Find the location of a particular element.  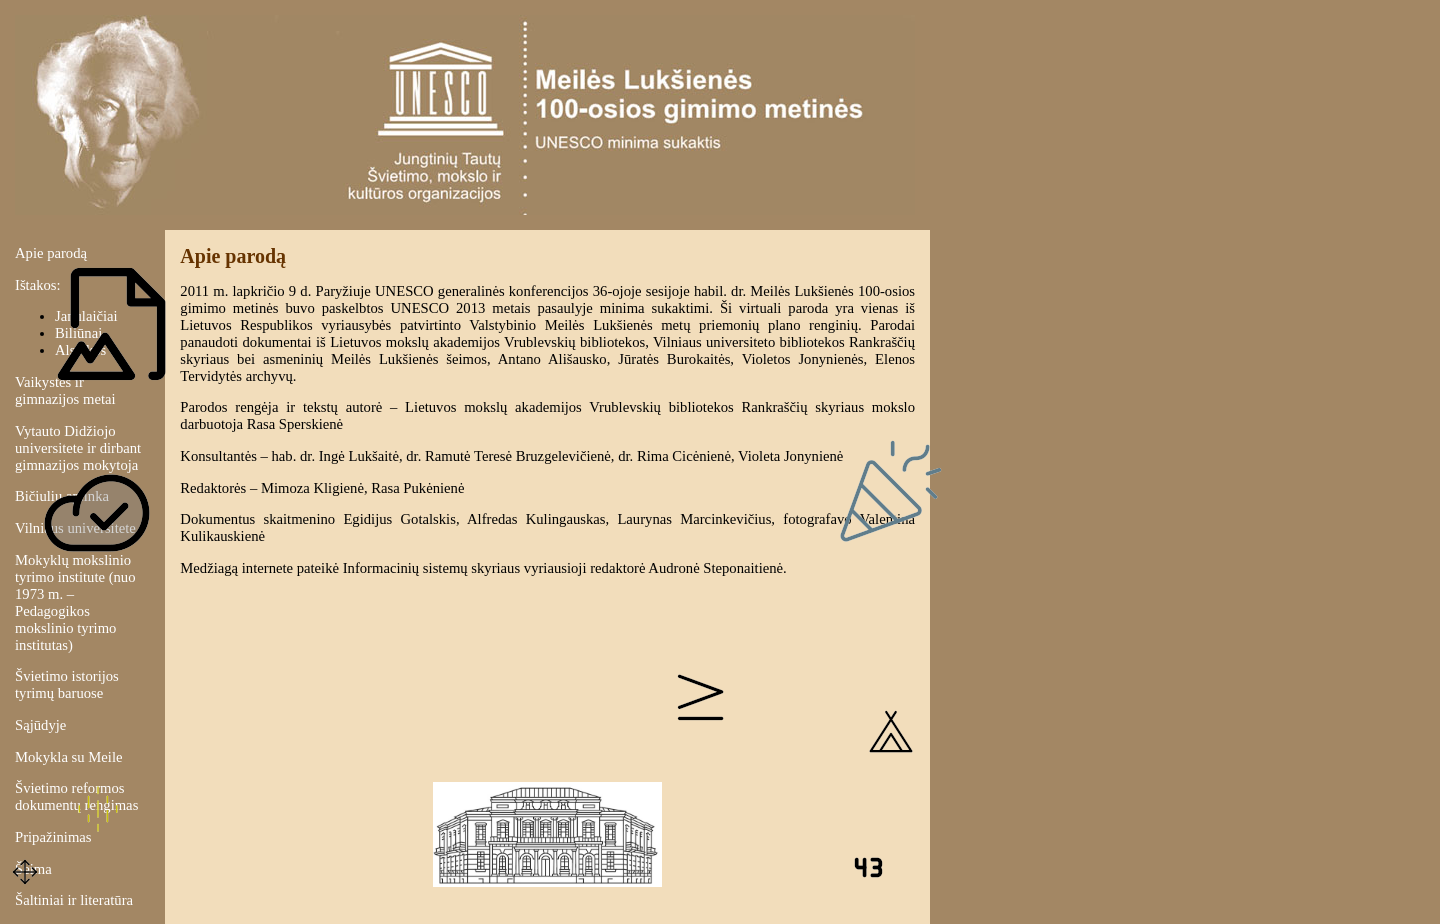

indicates a value is greater than or equal to a threshold is located at coordinates (699, 698).